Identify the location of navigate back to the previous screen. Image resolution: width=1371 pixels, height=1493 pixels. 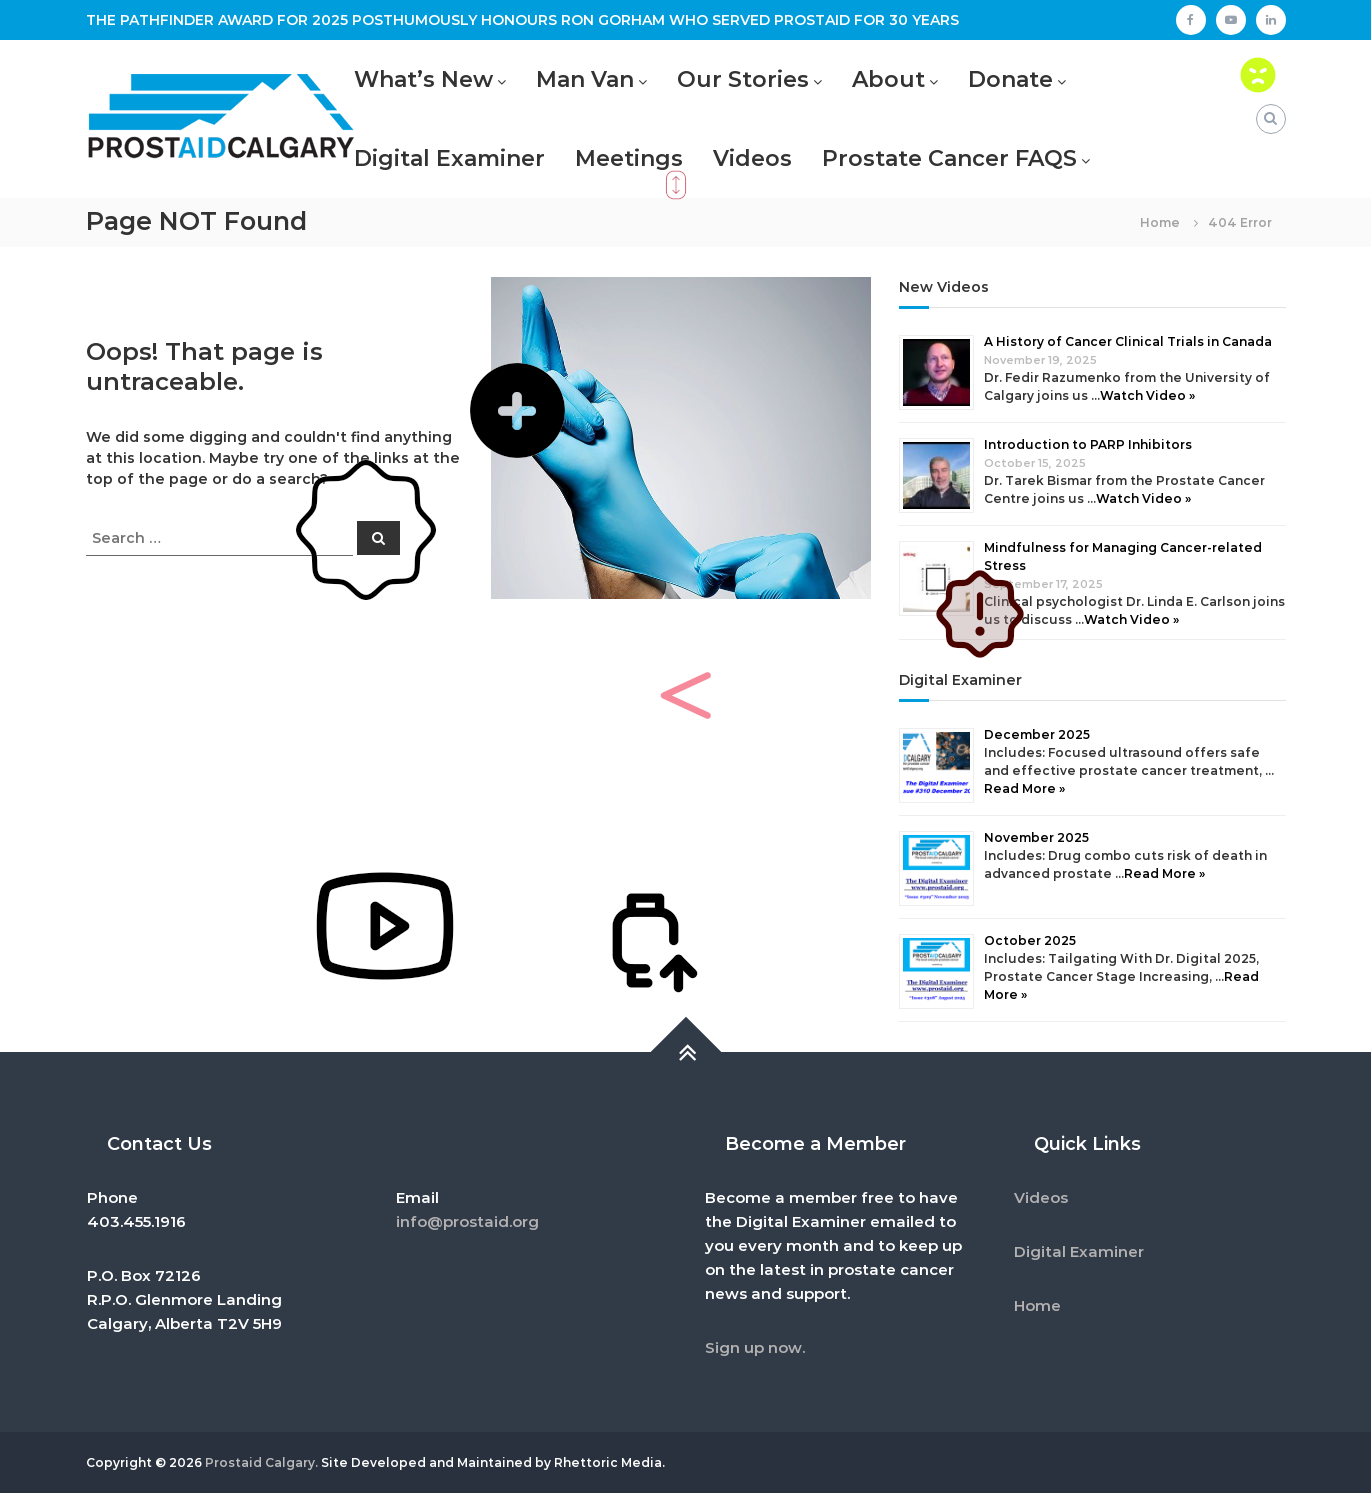
(687, 695).